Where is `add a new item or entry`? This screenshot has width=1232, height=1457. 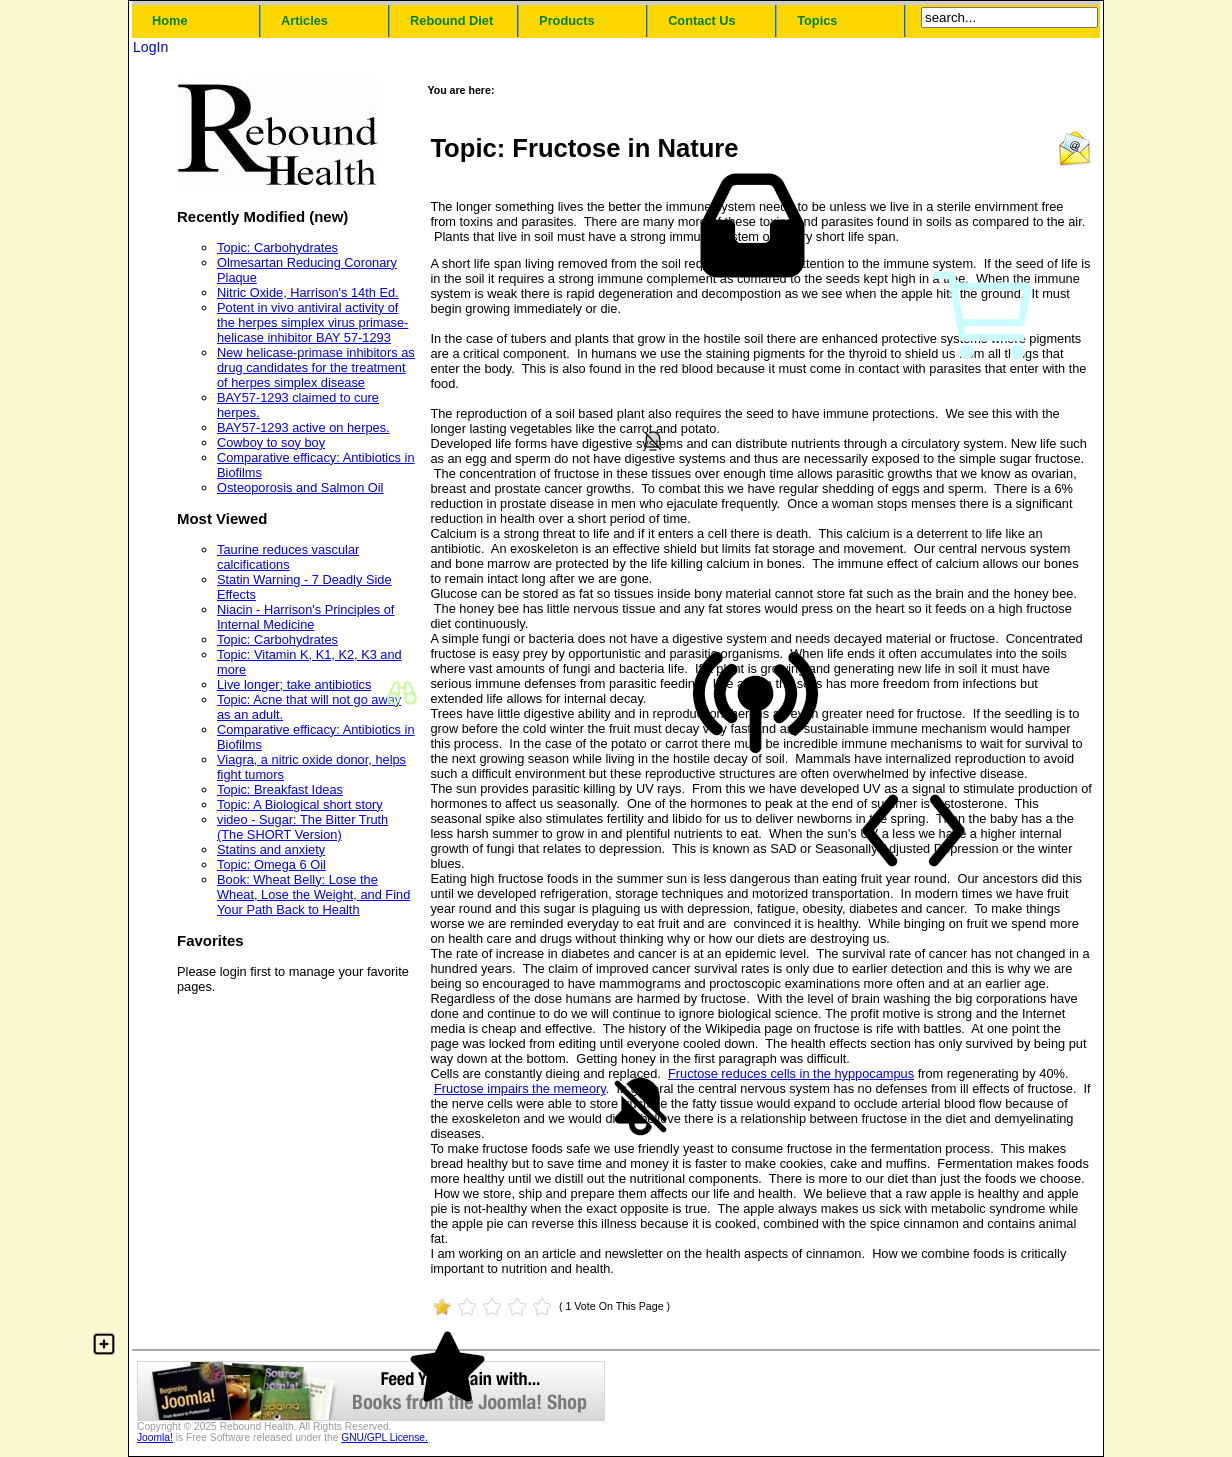 add a new item or entry is located at coordinates (104, 1344).